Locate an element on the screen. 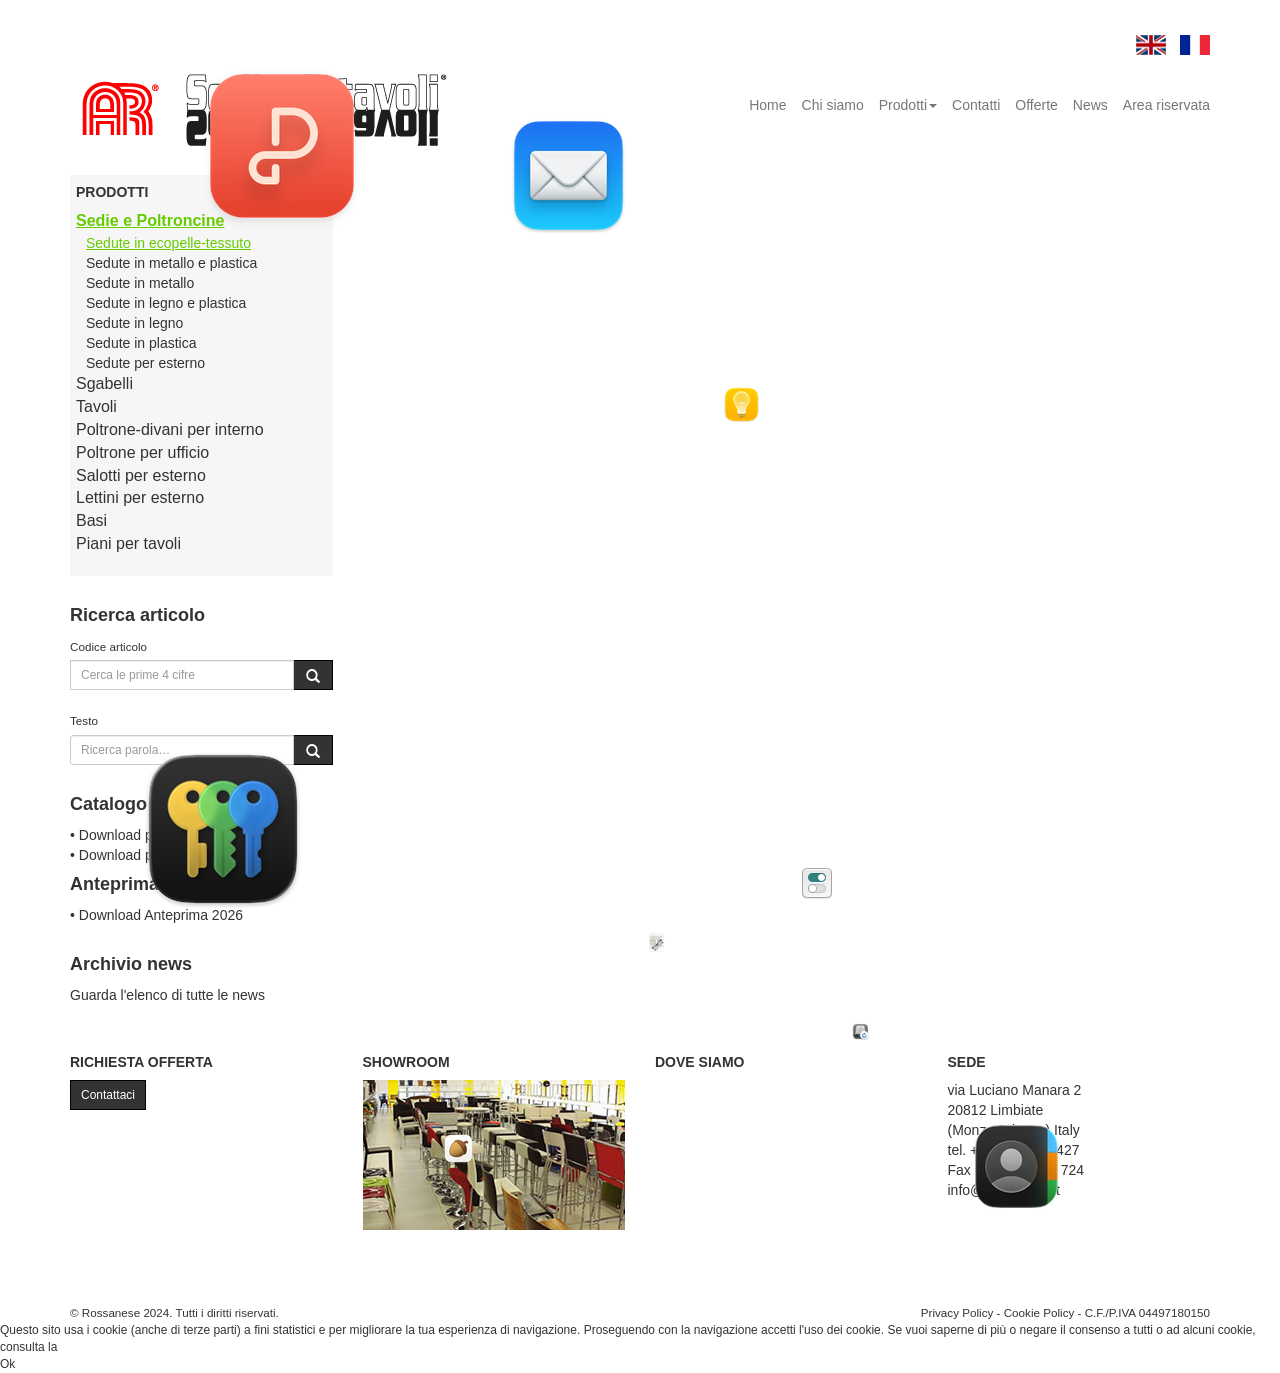 The image size is (1280, 1373). open the Tips app for helpful hints and tutorials is located at coordinates (741, 404).